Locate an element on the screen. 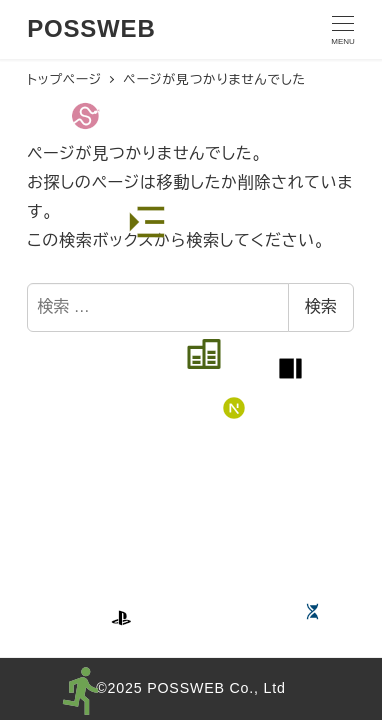  scipy python library logo is located at coordinates (86, 116).